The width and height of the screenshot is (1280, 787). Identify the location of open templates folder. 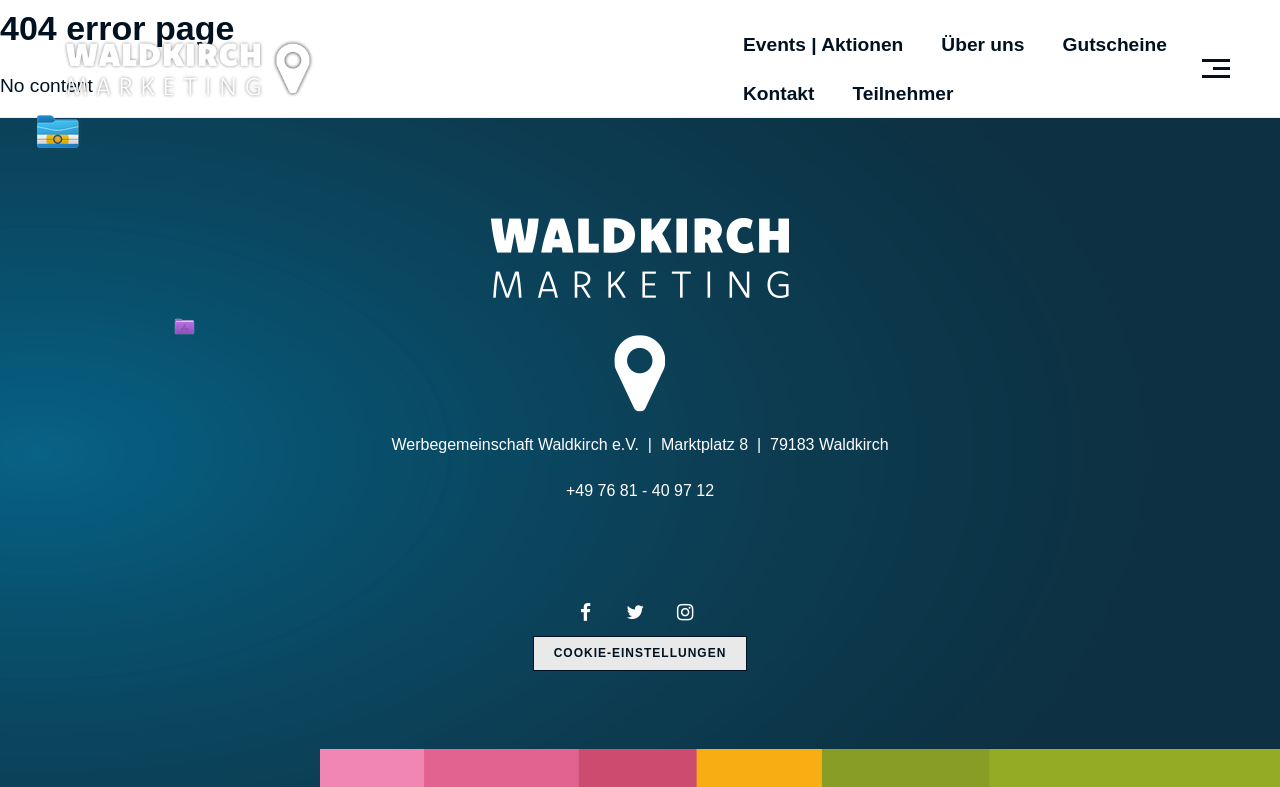
(184, 326).